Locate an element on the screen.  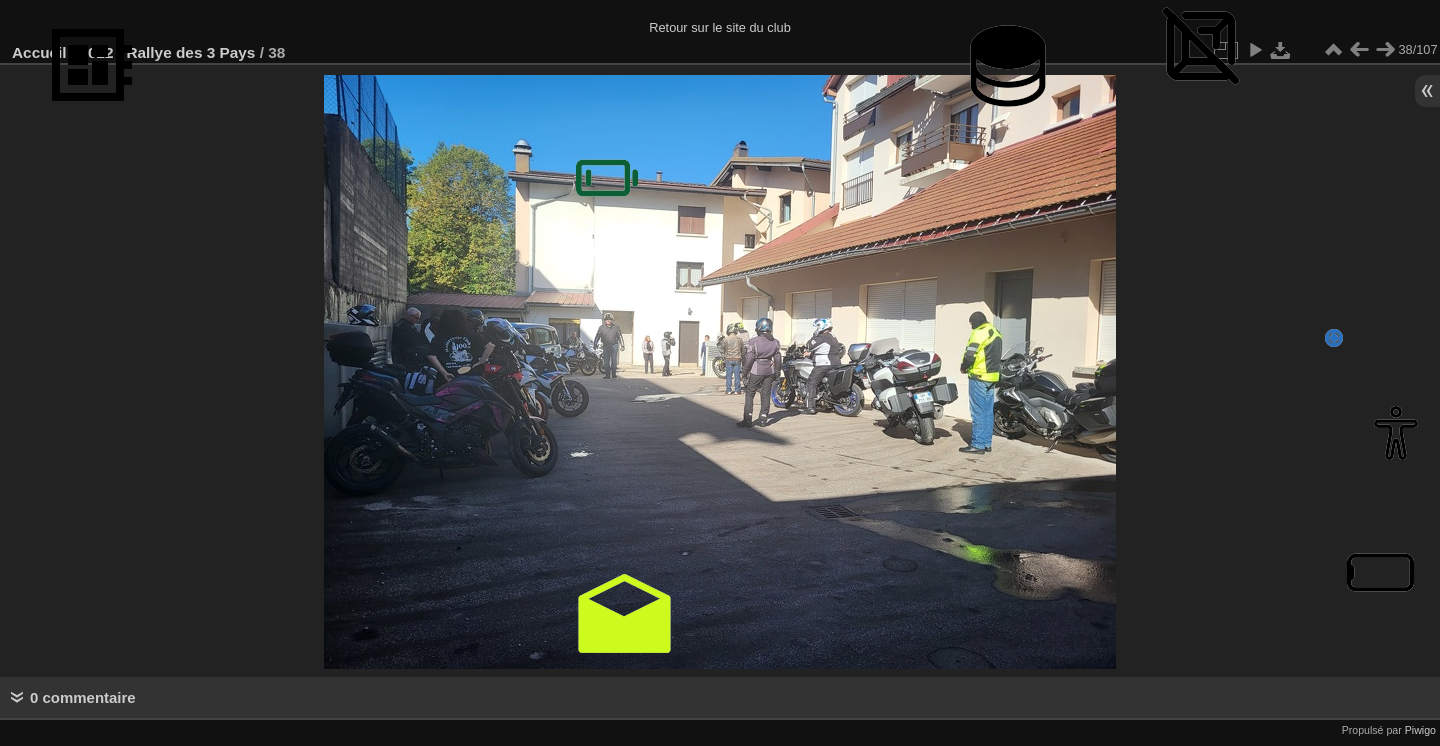
access developer or hardware settings is located at coordinates (92, 65).